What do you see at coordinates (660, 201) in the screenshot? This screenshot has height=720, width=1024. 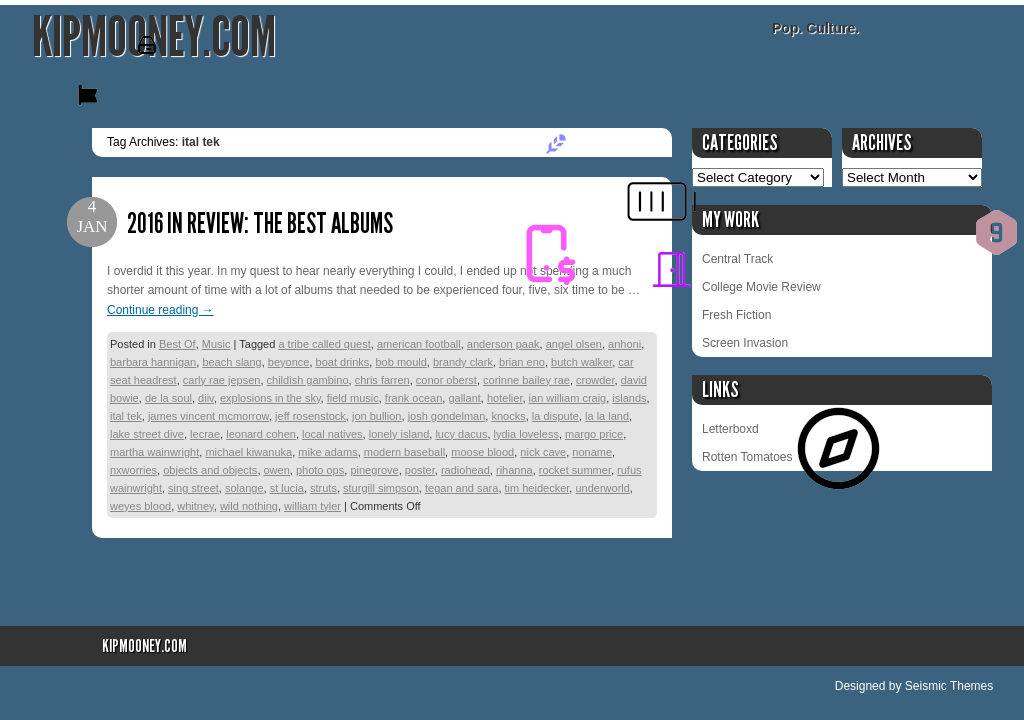 I see `indicates battery is well charged` at bounding box center [660, 201].